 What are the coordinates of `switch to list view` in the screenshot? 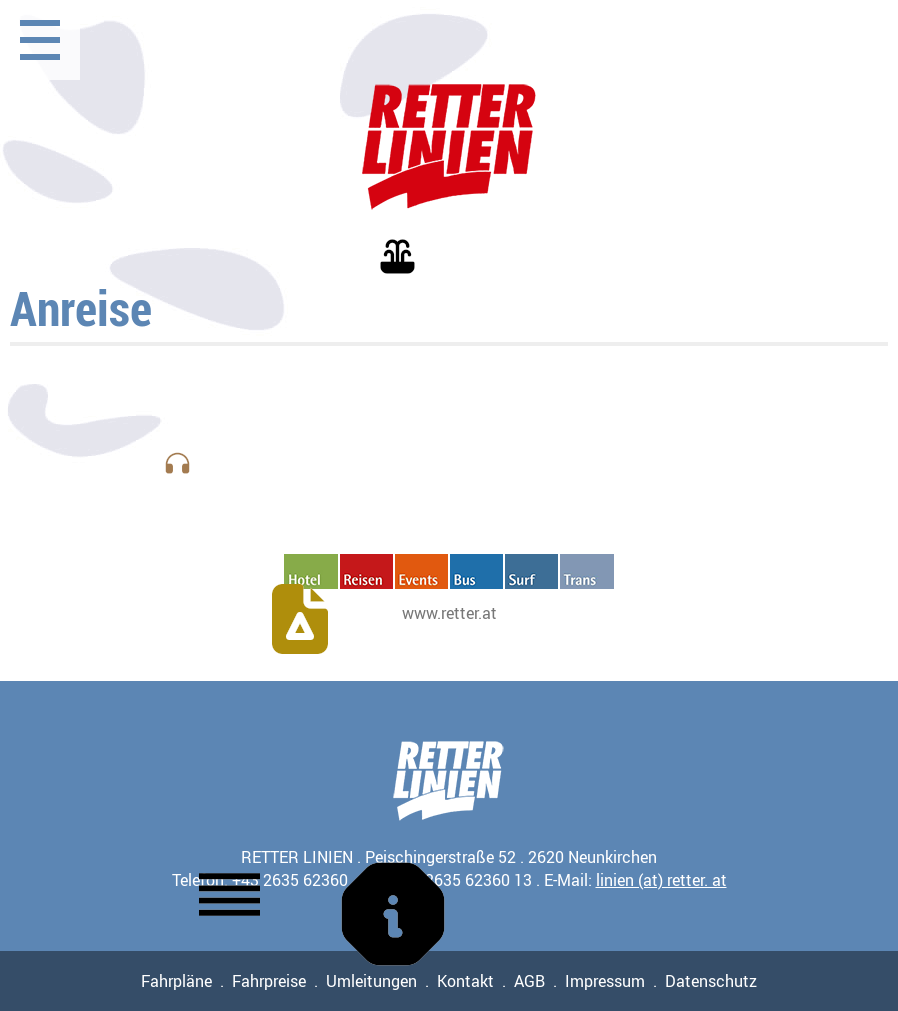 It's located at (229, 894).